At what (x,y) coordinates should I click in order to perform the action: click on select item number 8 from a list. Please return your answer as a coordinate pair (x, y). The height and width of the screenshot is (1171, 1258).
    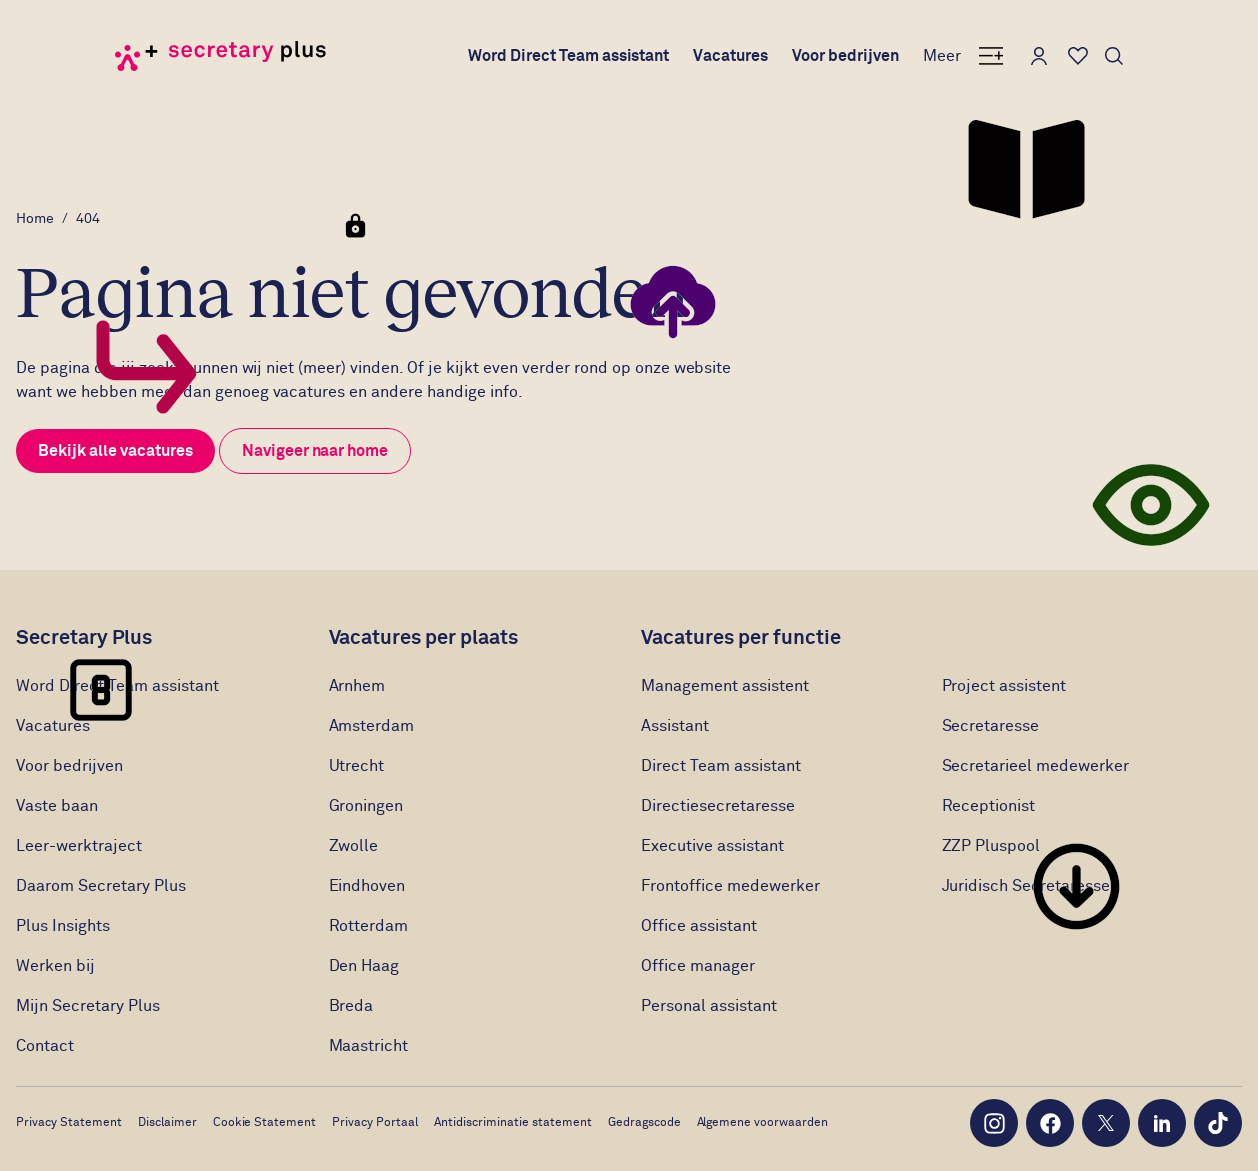
    Looking at the image, I should click on (101, 690).